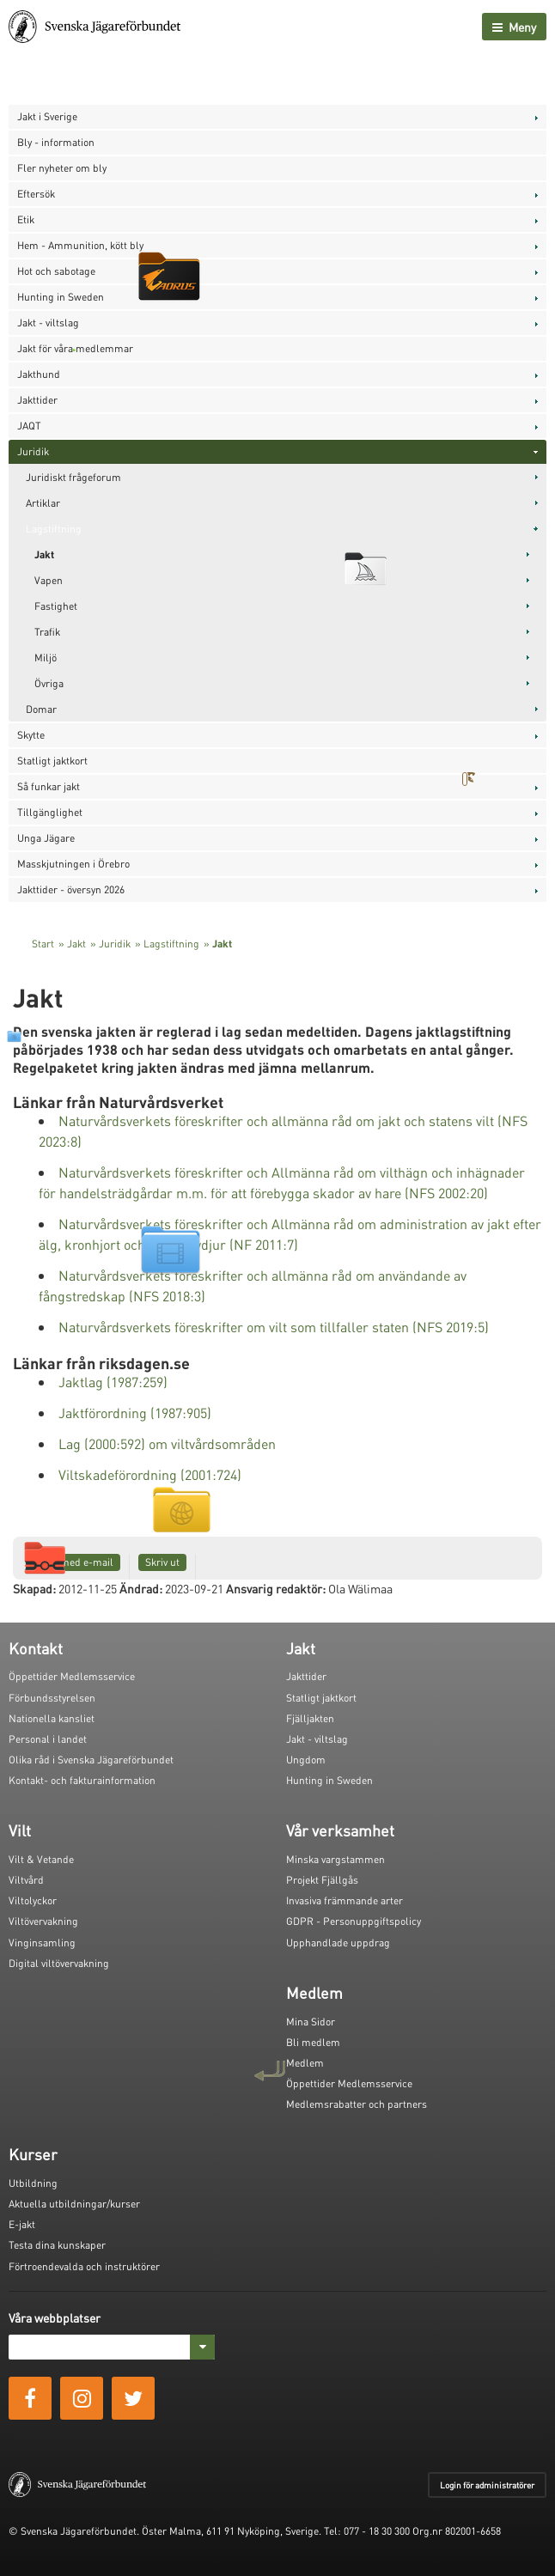 This screenshot has height=2576, width=555. I want to click on reply to all recipients of an email, so click(269, 2068).